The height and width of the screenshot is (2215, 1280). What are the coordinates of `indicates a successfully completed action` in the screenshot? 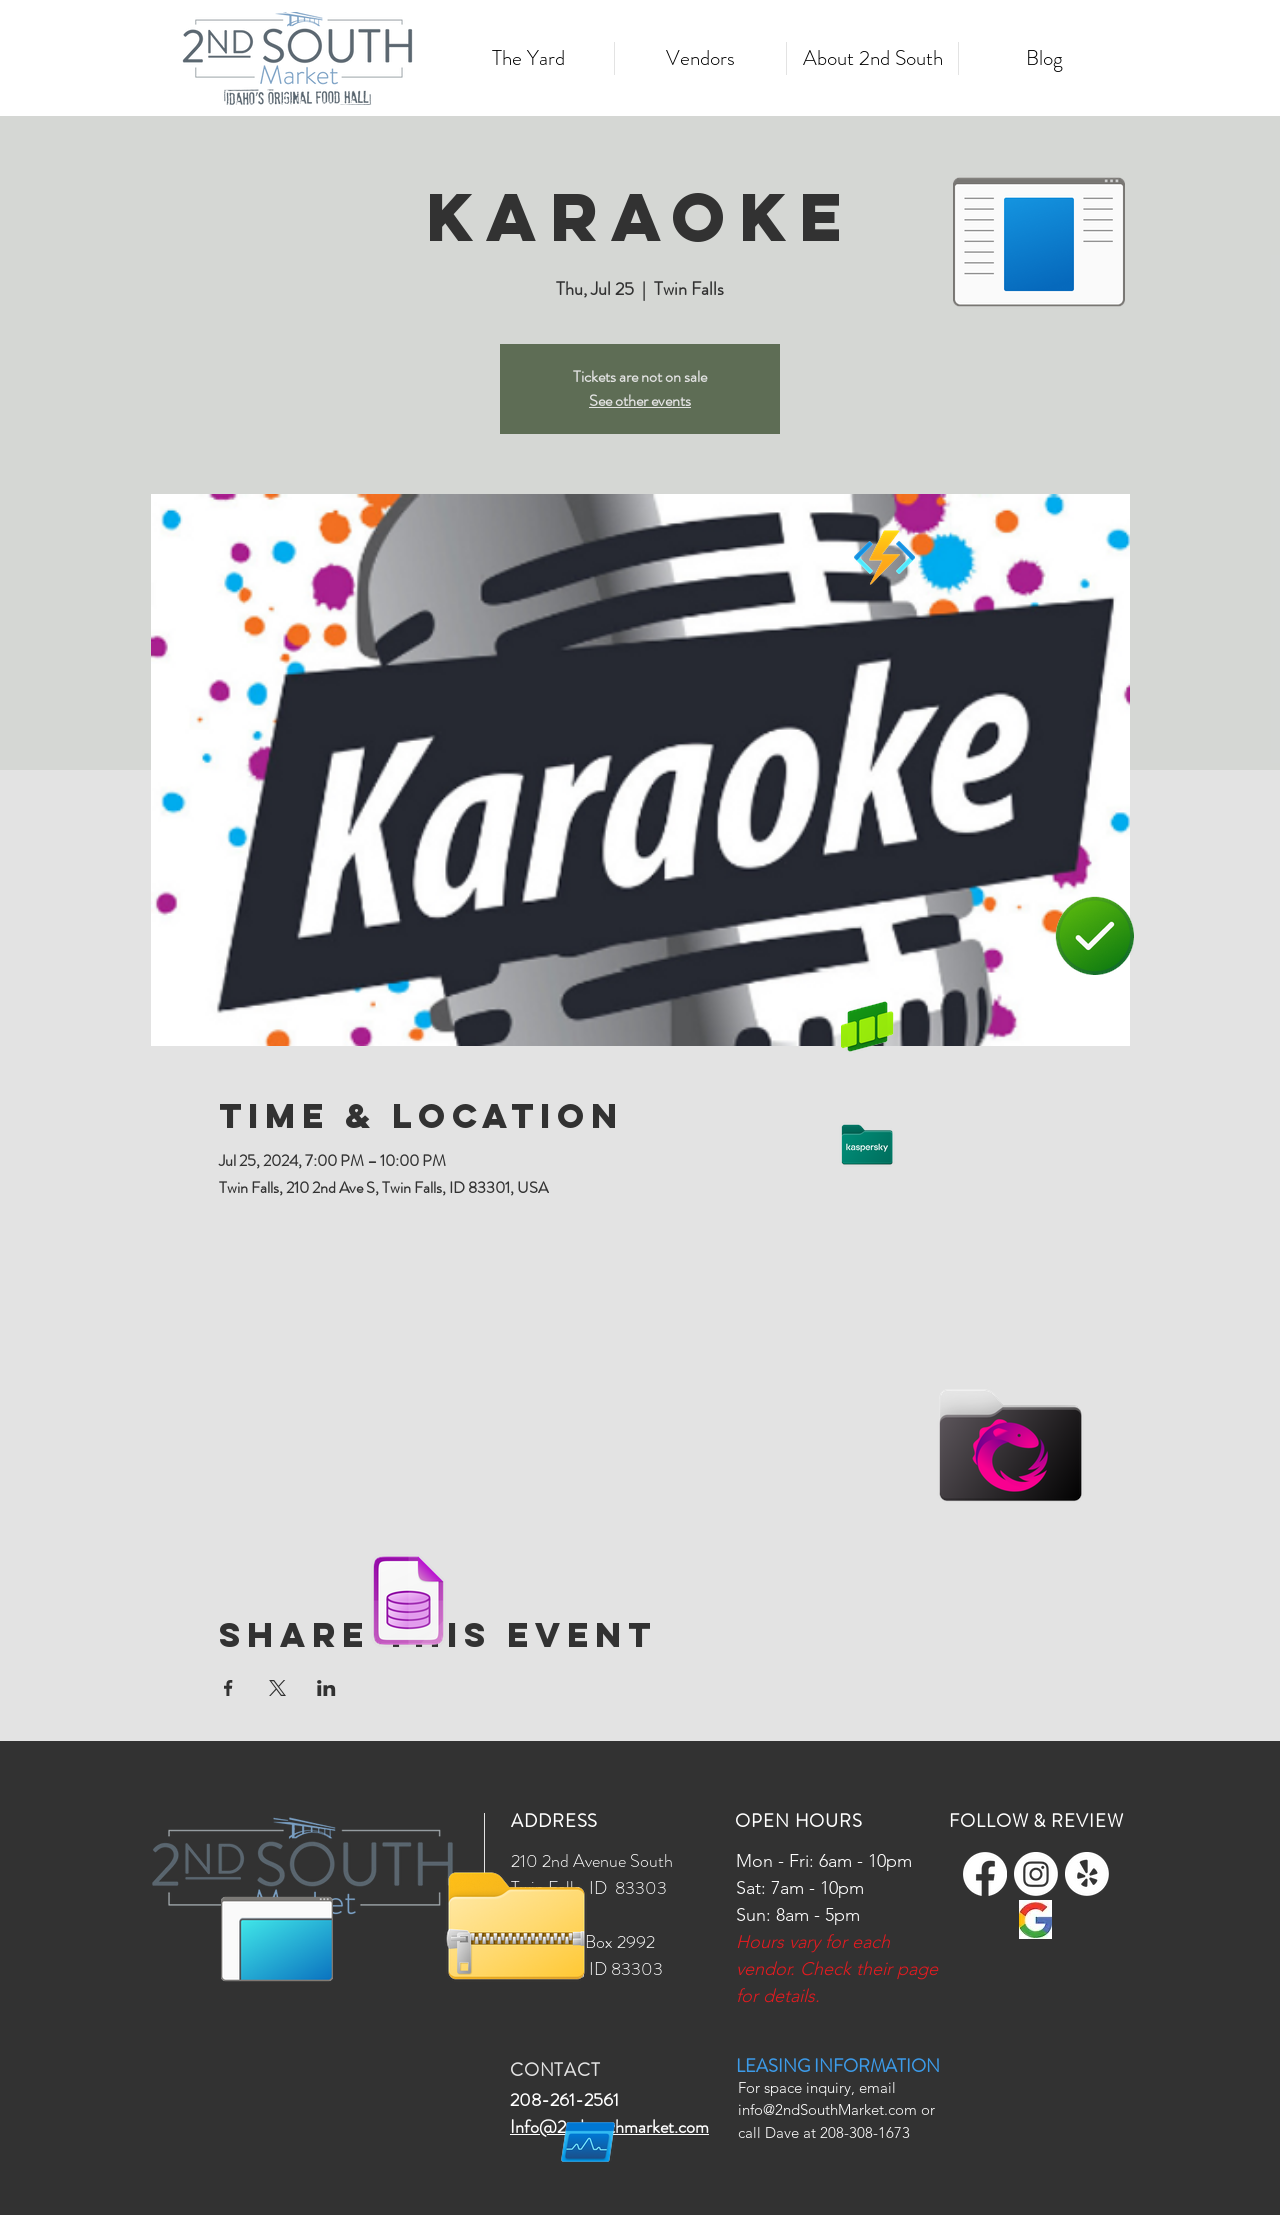 It's located at (1052, 893).